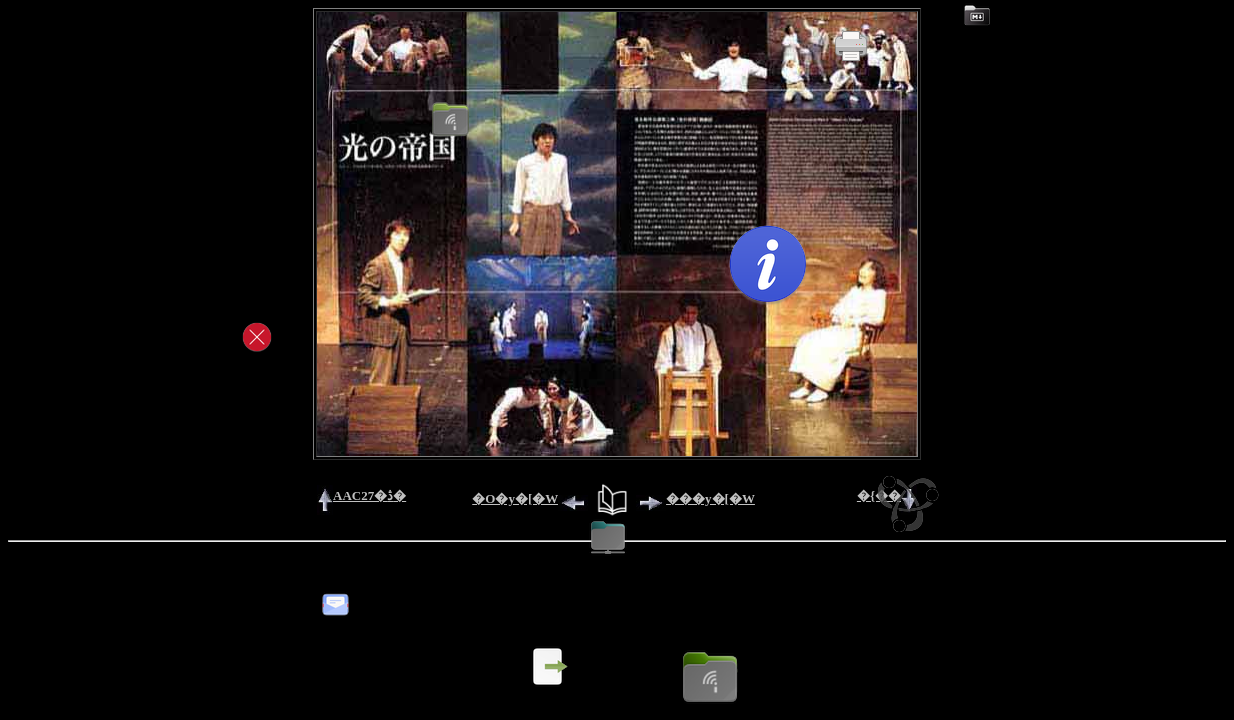 This screenshot has width=1234, height=720. What do you see at coordinates (547, 666) in the screenshot?
I see `export document to another location` at bounding box center [547, 666].